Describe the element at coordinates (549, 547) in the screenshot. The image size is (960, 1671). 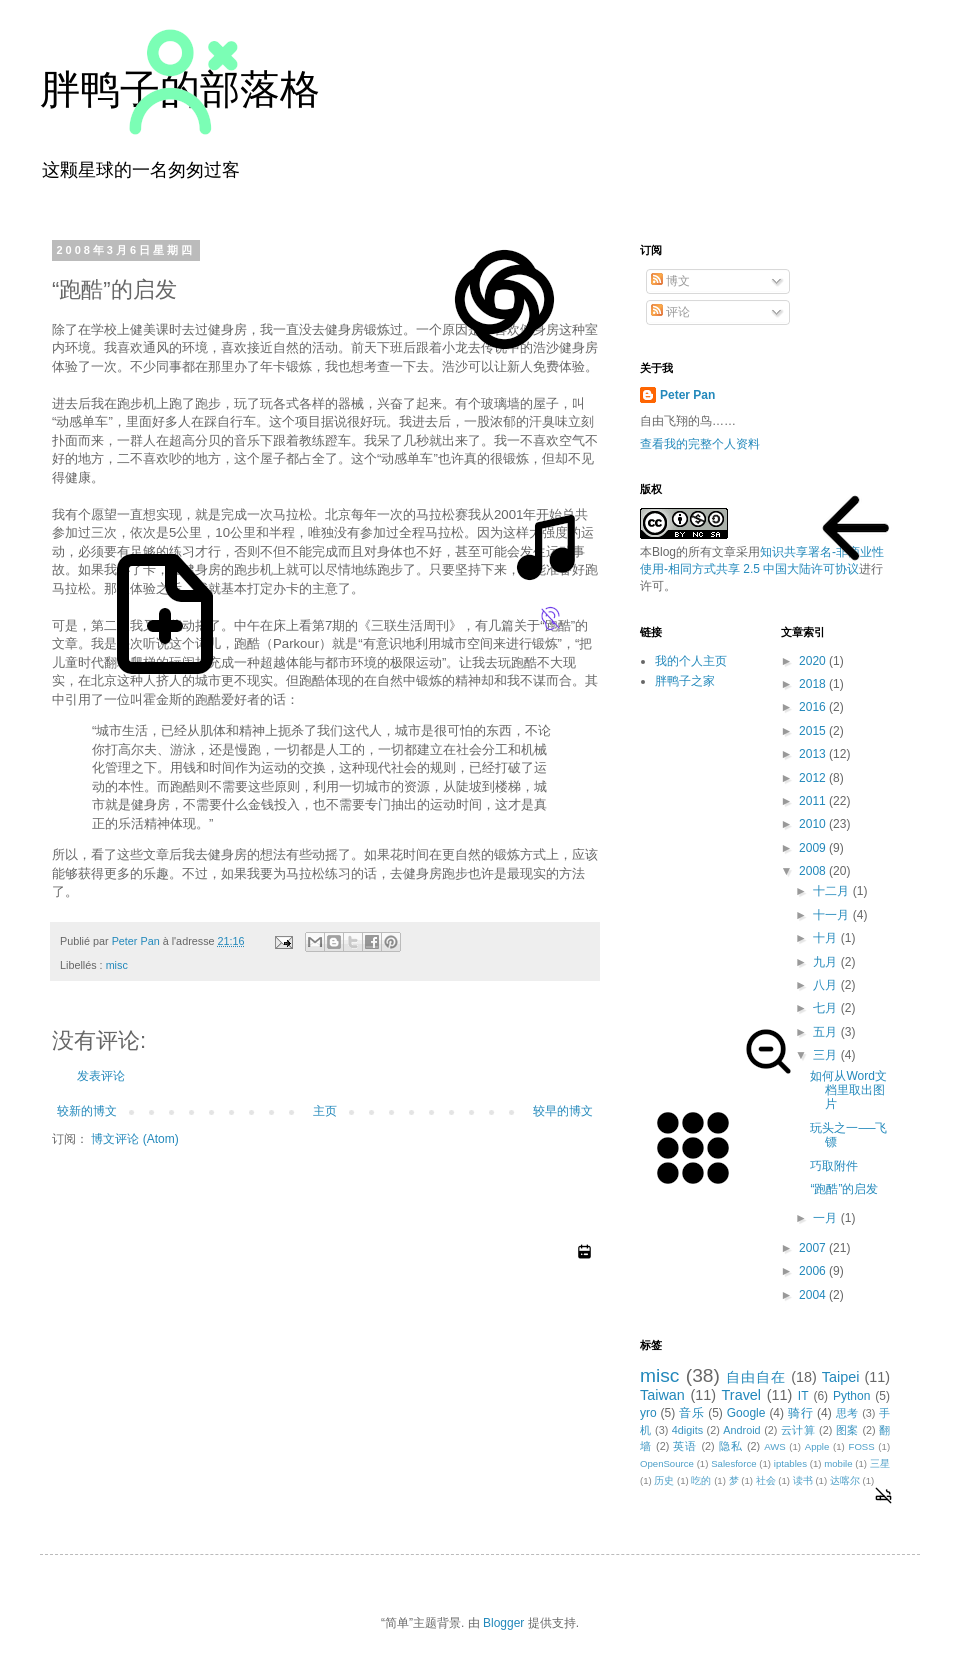
I see `access music library or audio files` at that location.